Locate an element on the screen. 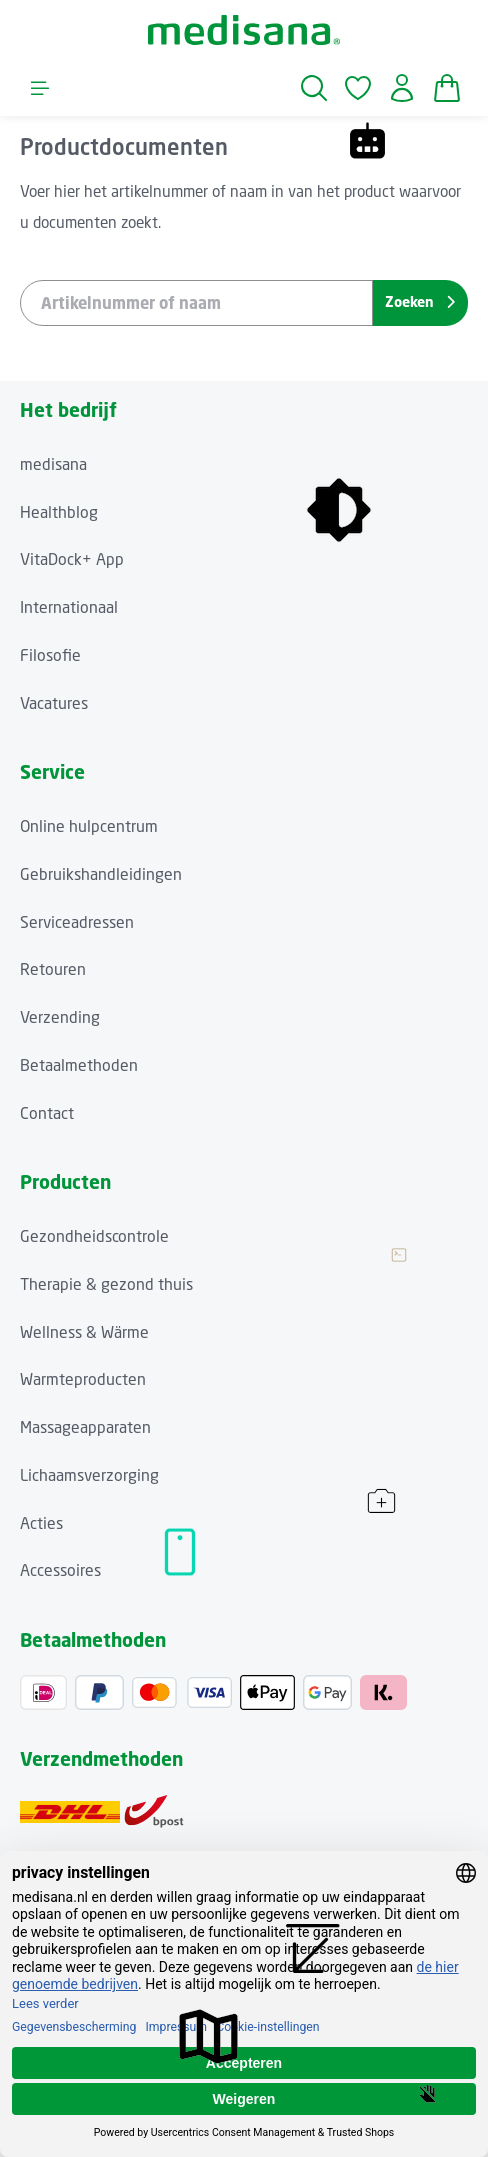 The width and height of the screenshot is (488, 2157). access AI assistant or chatbot features is located at coordinates (367, 142).